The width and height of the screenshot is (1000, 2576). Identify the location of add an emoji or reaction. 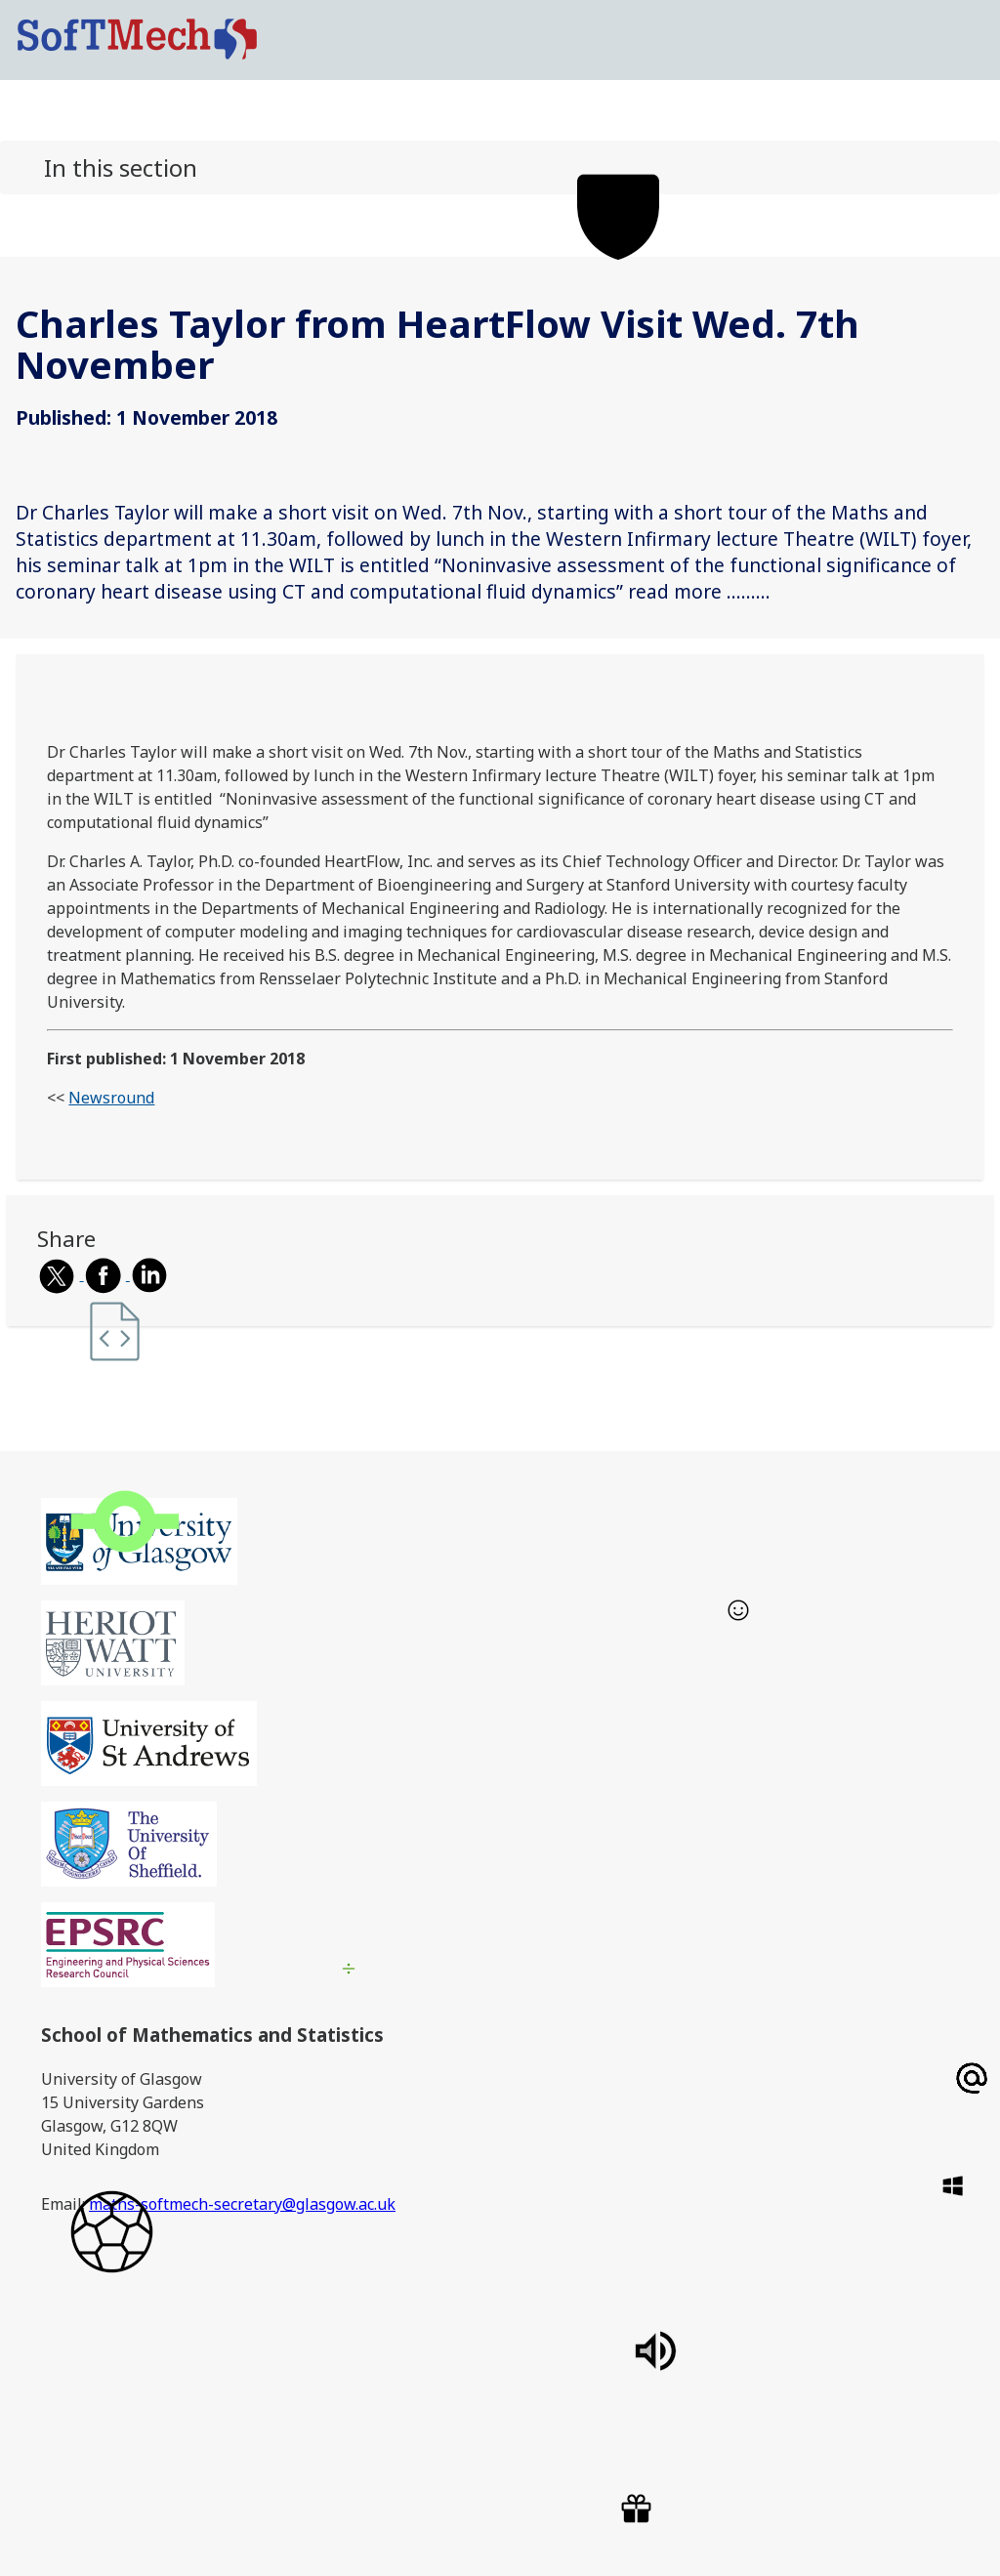
(738, 1610).